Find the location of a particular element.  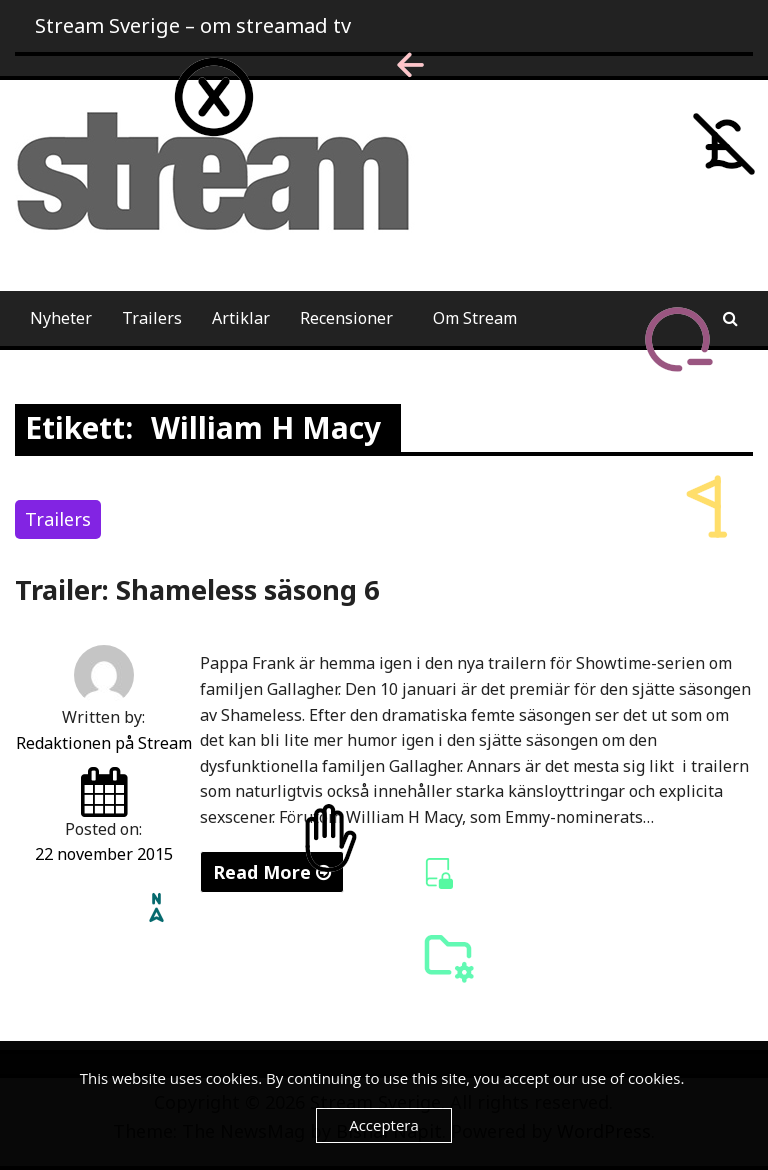

indicates british pound payment unavailable is located at coordinates (724, 144).